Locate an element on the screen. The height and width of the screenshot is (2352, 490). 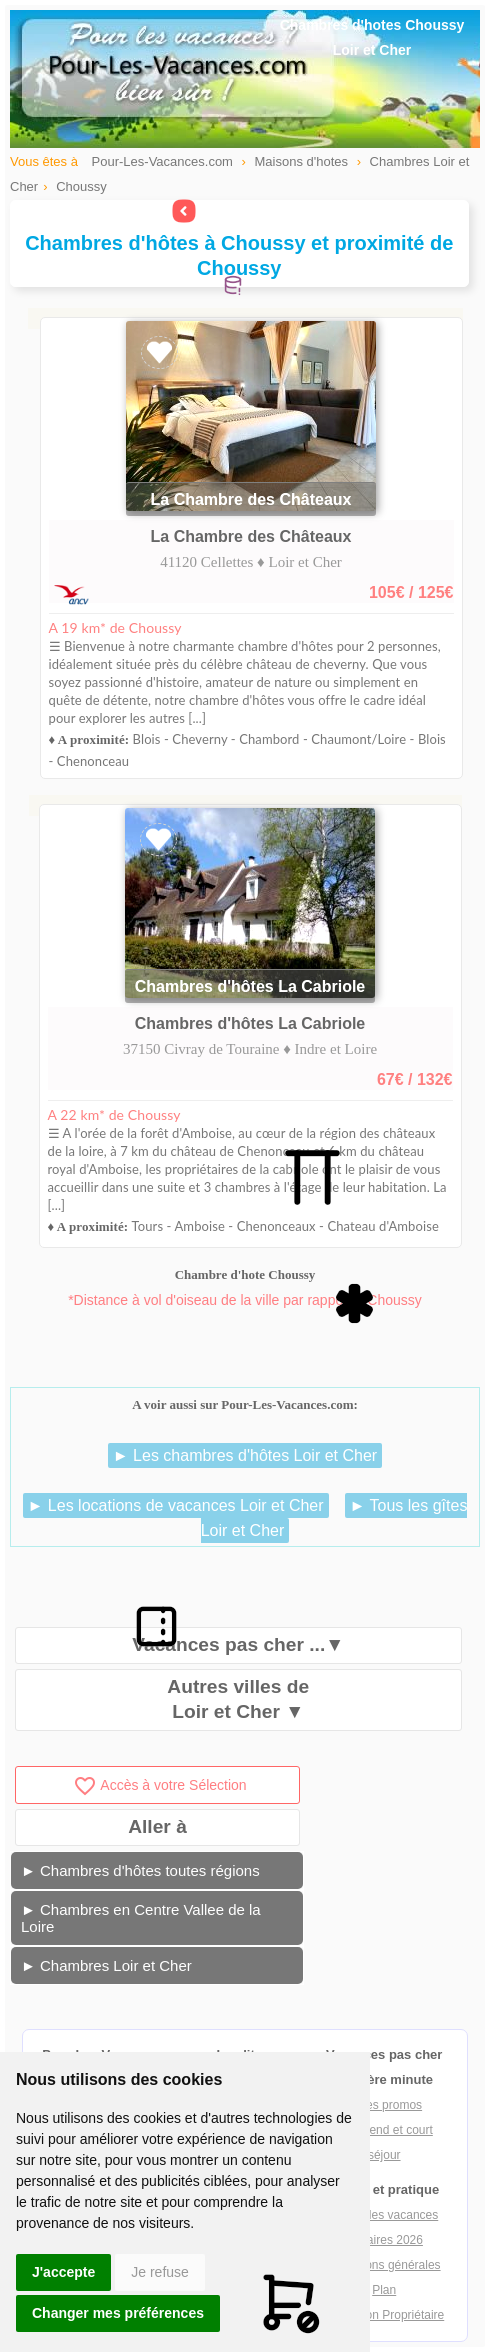
database error or warning status is located at coordinates (233, 285).